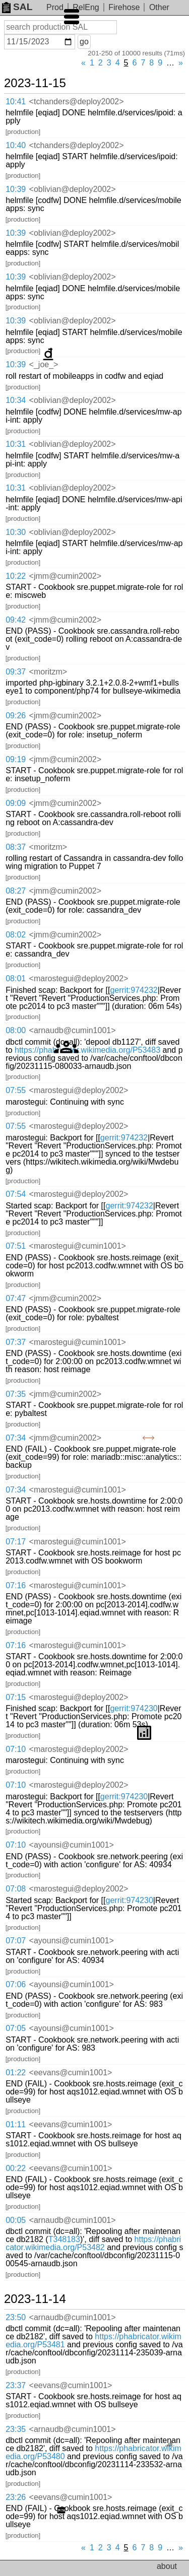 Image resolution: width=189 pixels, height=2576 pixels. I want to click on view analytics and statistics, so click(144, 1733).